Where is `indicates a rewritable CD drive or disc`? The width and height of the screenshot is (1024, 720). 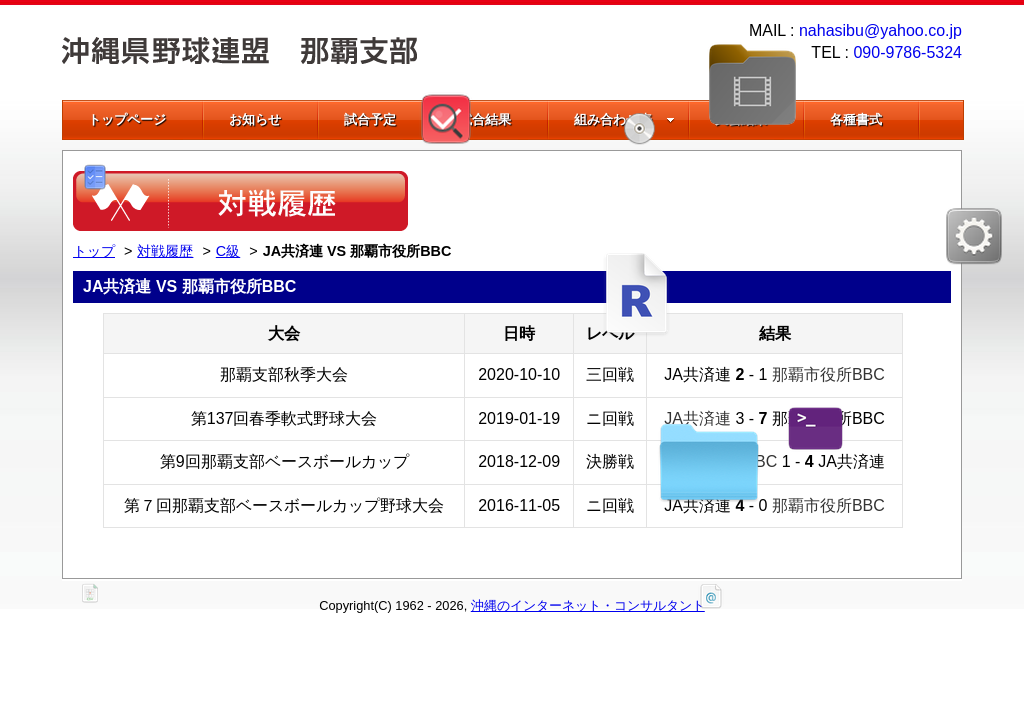 indicates a rewritable CD drive or disc is located at coordinates (639, 128).